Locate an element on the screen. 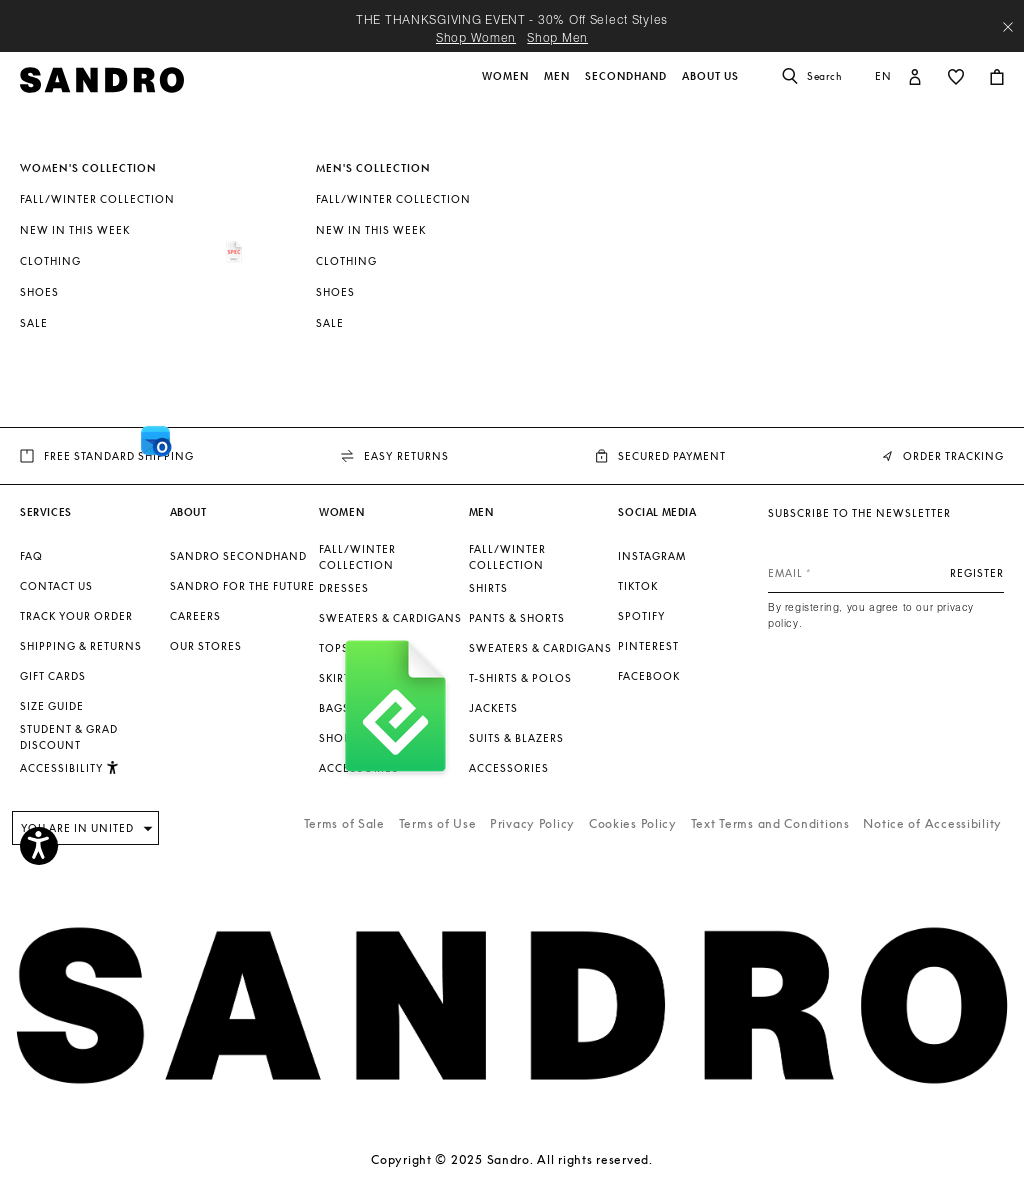  an RPM spec file used for building Linux packages is located at coordinates (234, 252).